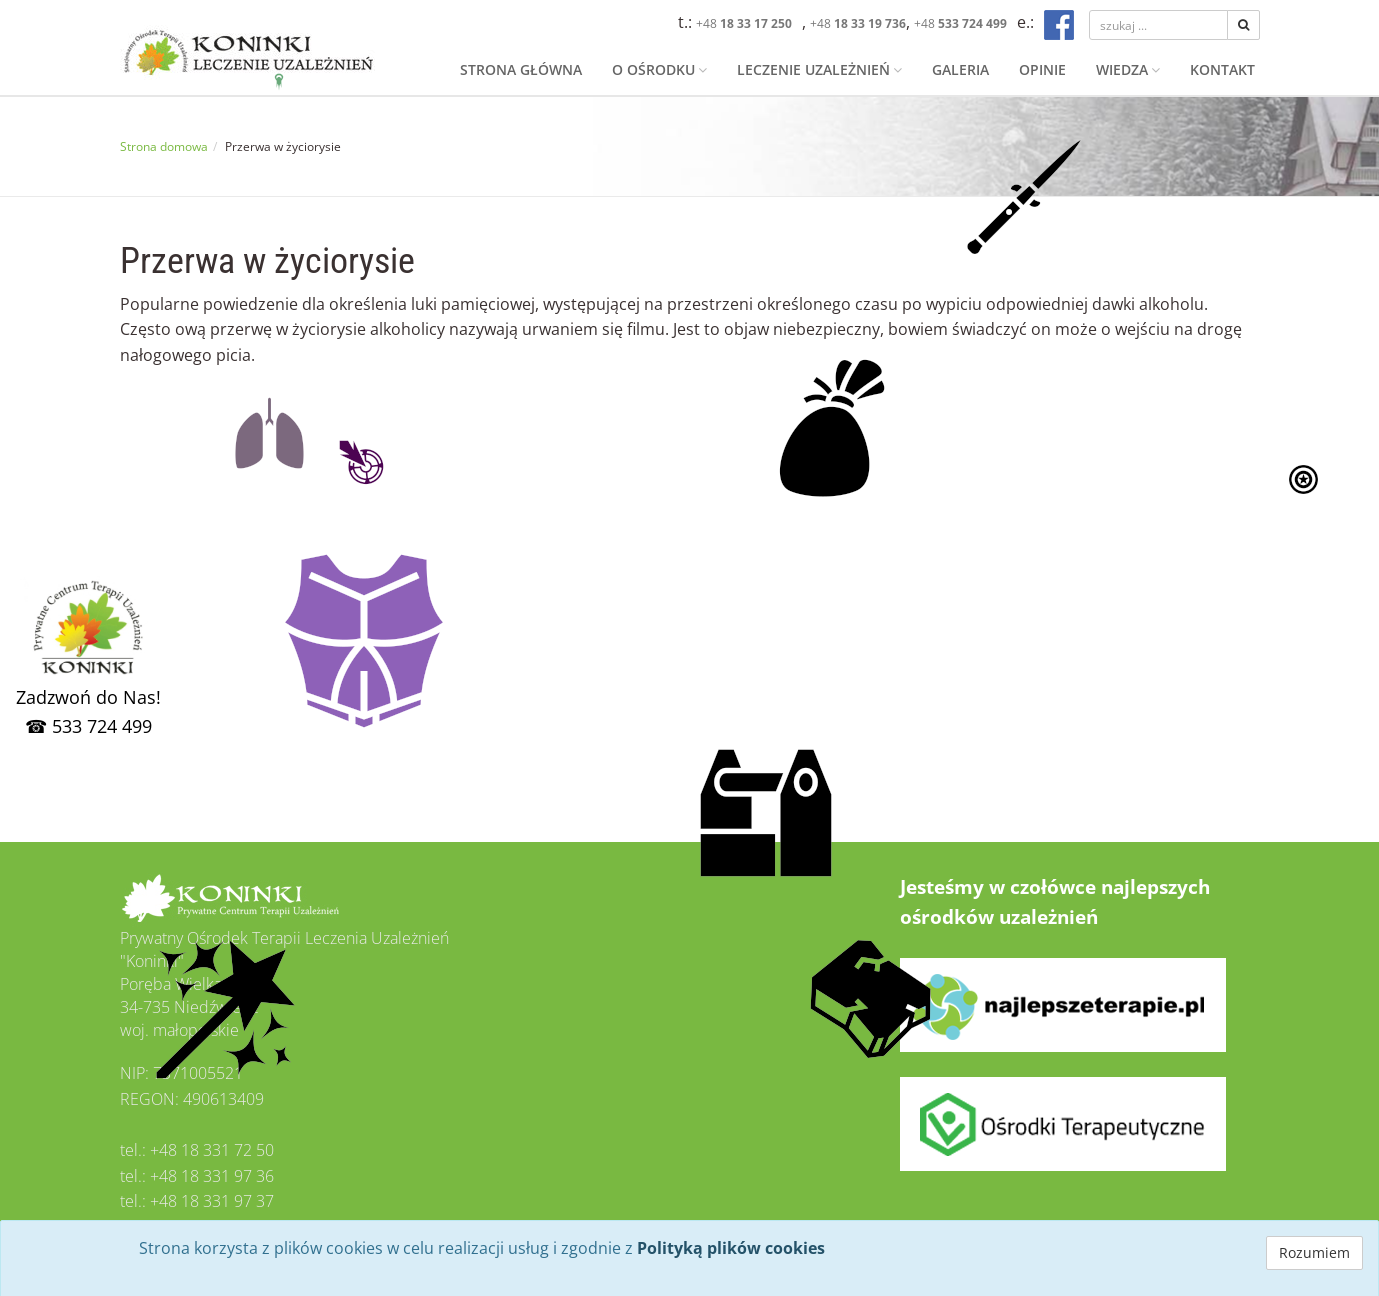 Image resolution: width=1379 pixels, height=1296 pixels. I want to click on trigger an explosion or blast effect, so click(279, 82).